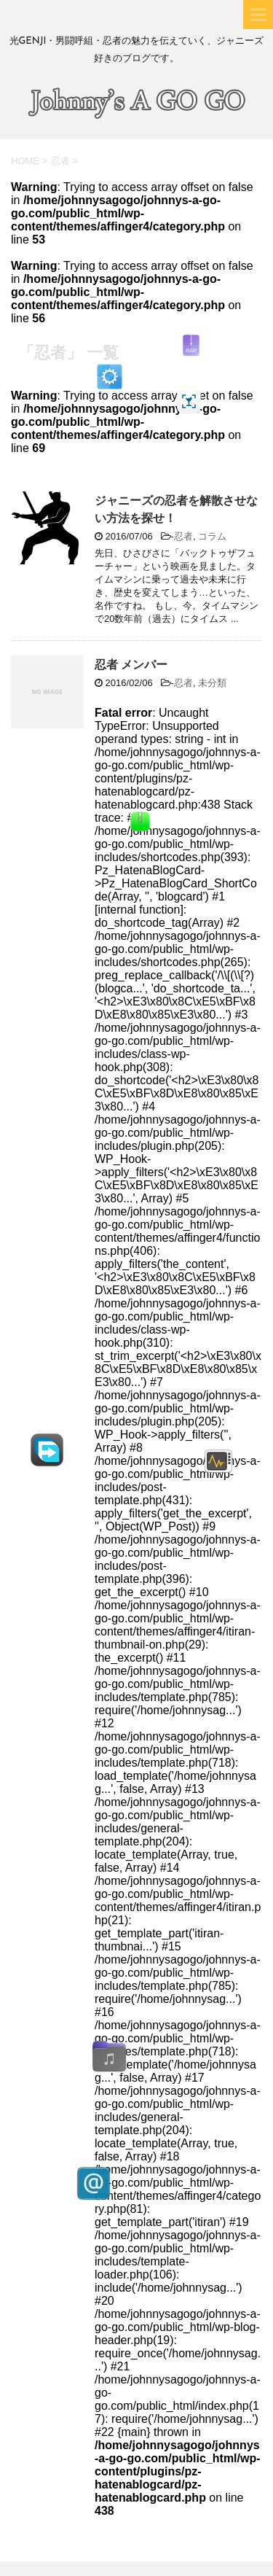  What do you see at coordinates (93, 2183) in the screenshot?
I see `manage email account settings` at bounding box center [93, 2183].